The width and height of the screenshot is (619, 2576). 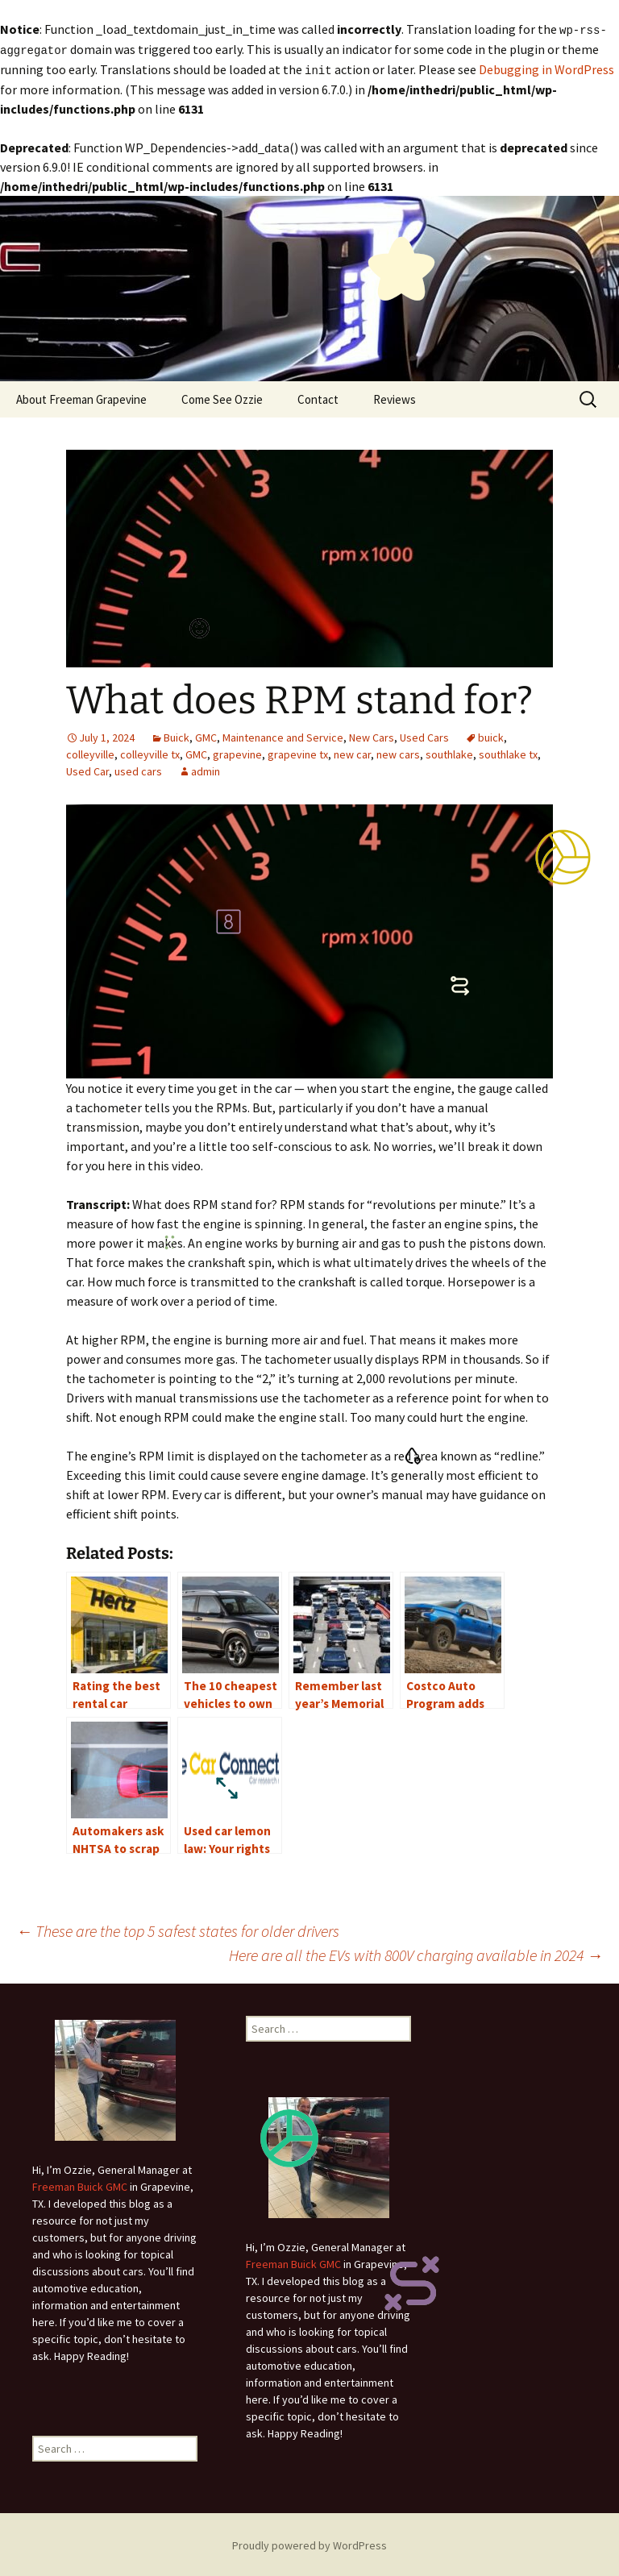 I want to click on volleyball sport category or activity, so click(x=563, y=857).